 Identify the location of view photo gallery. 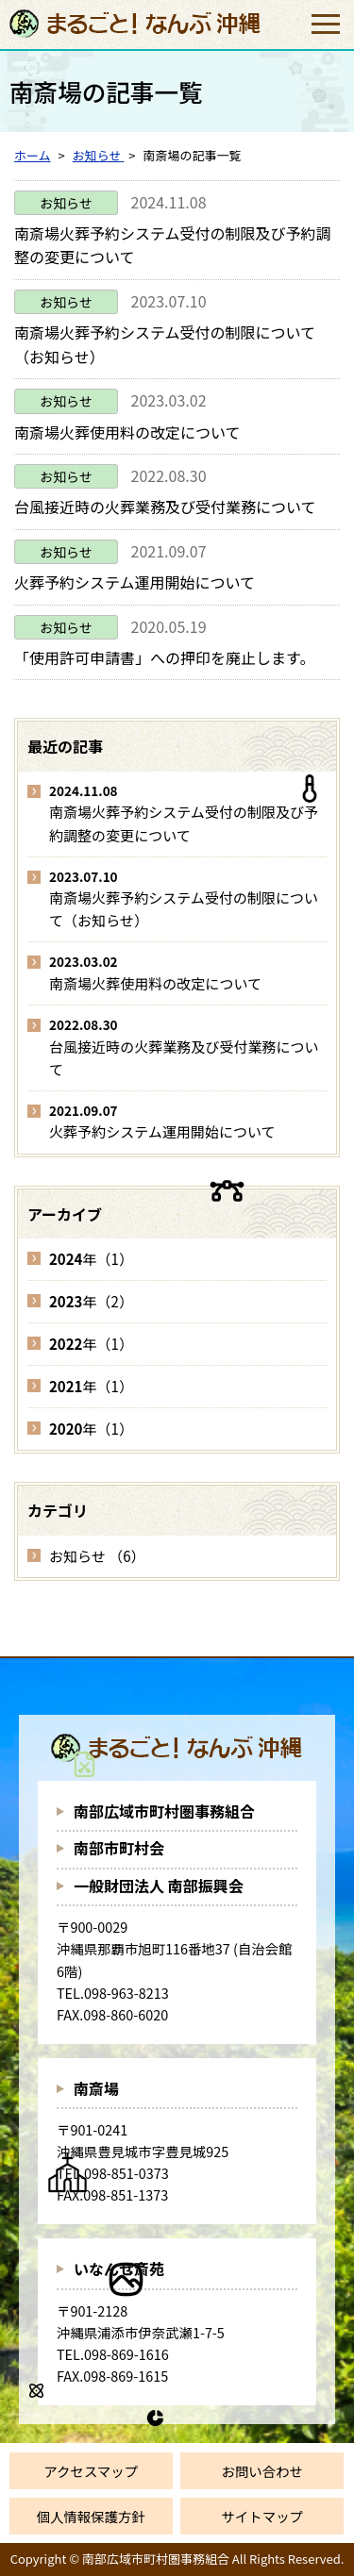
(126, 2279).